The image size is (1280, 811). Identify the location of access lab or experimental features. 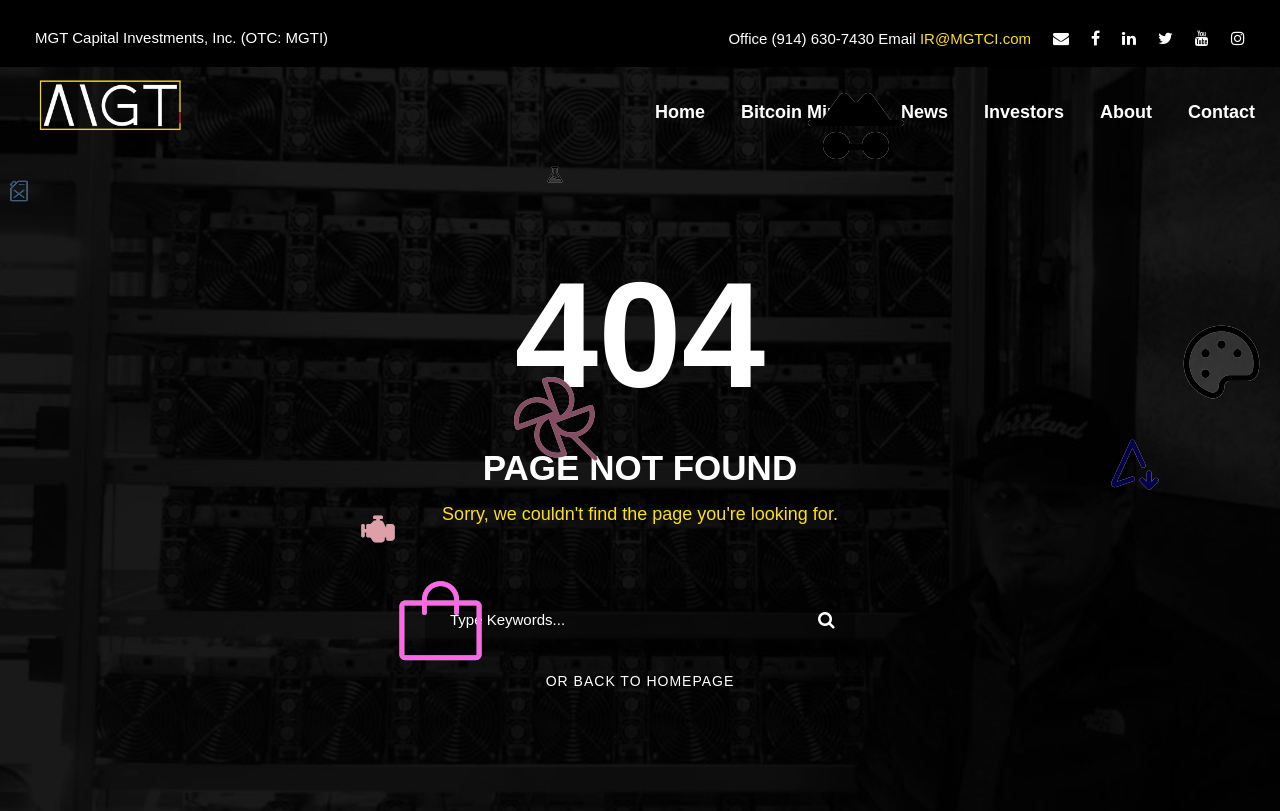
(555, 175).